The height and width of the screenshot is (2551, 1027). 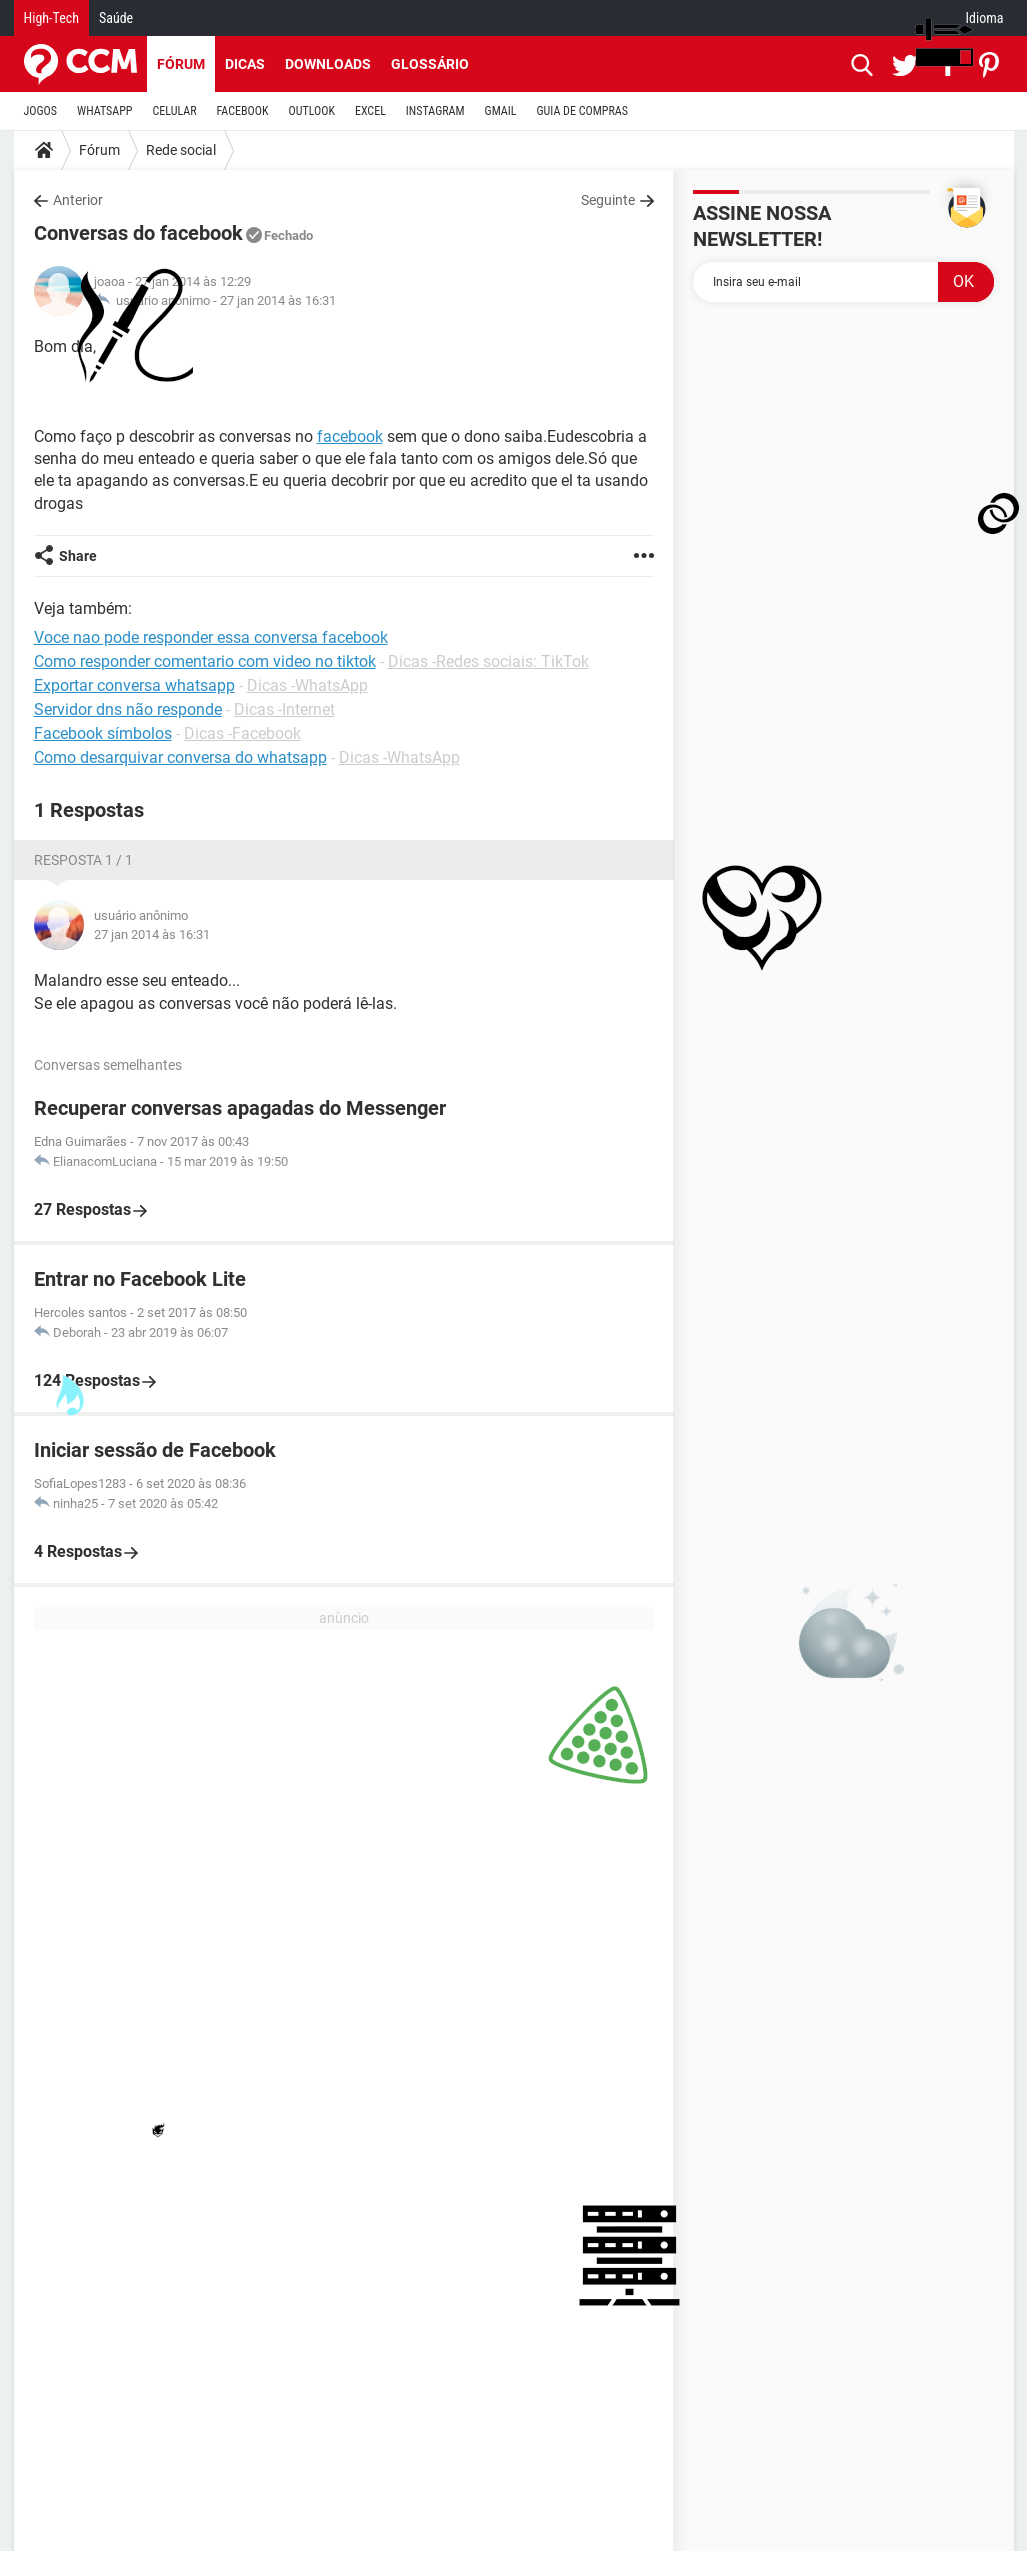 I want to click on access soldering or electronics tools, so click(x=133, y=327).